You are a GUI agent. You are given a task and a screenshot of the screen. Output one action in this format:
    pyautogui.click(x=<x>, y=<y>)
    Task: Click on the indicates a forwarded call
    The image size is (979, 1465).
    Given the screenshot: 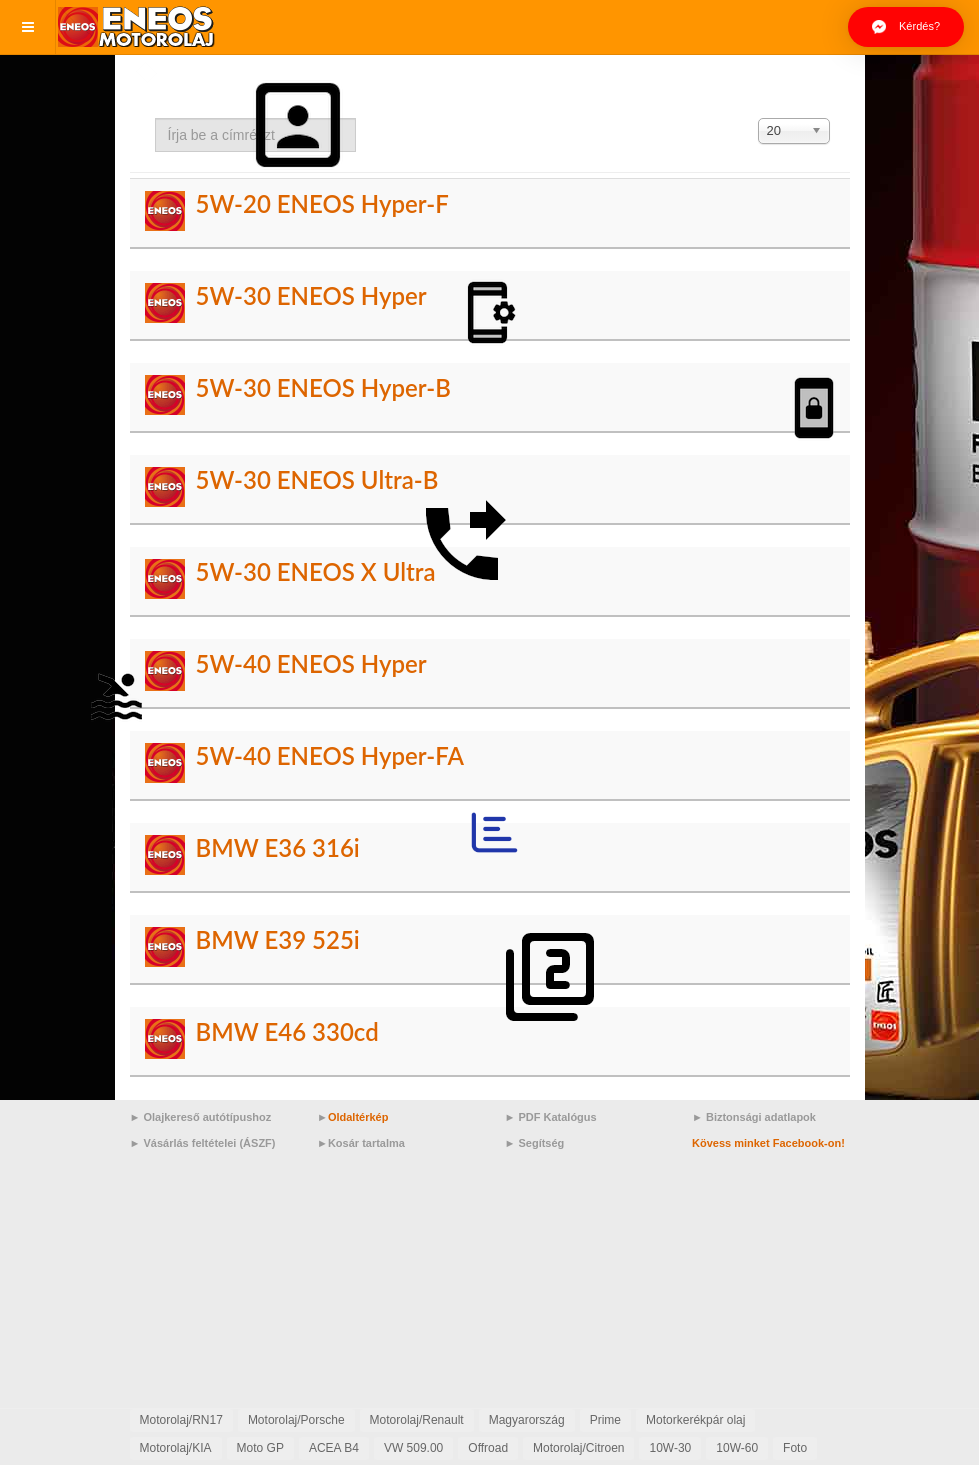 What is the action you would take?
    pyautogui.click(x=462, y=544)
    